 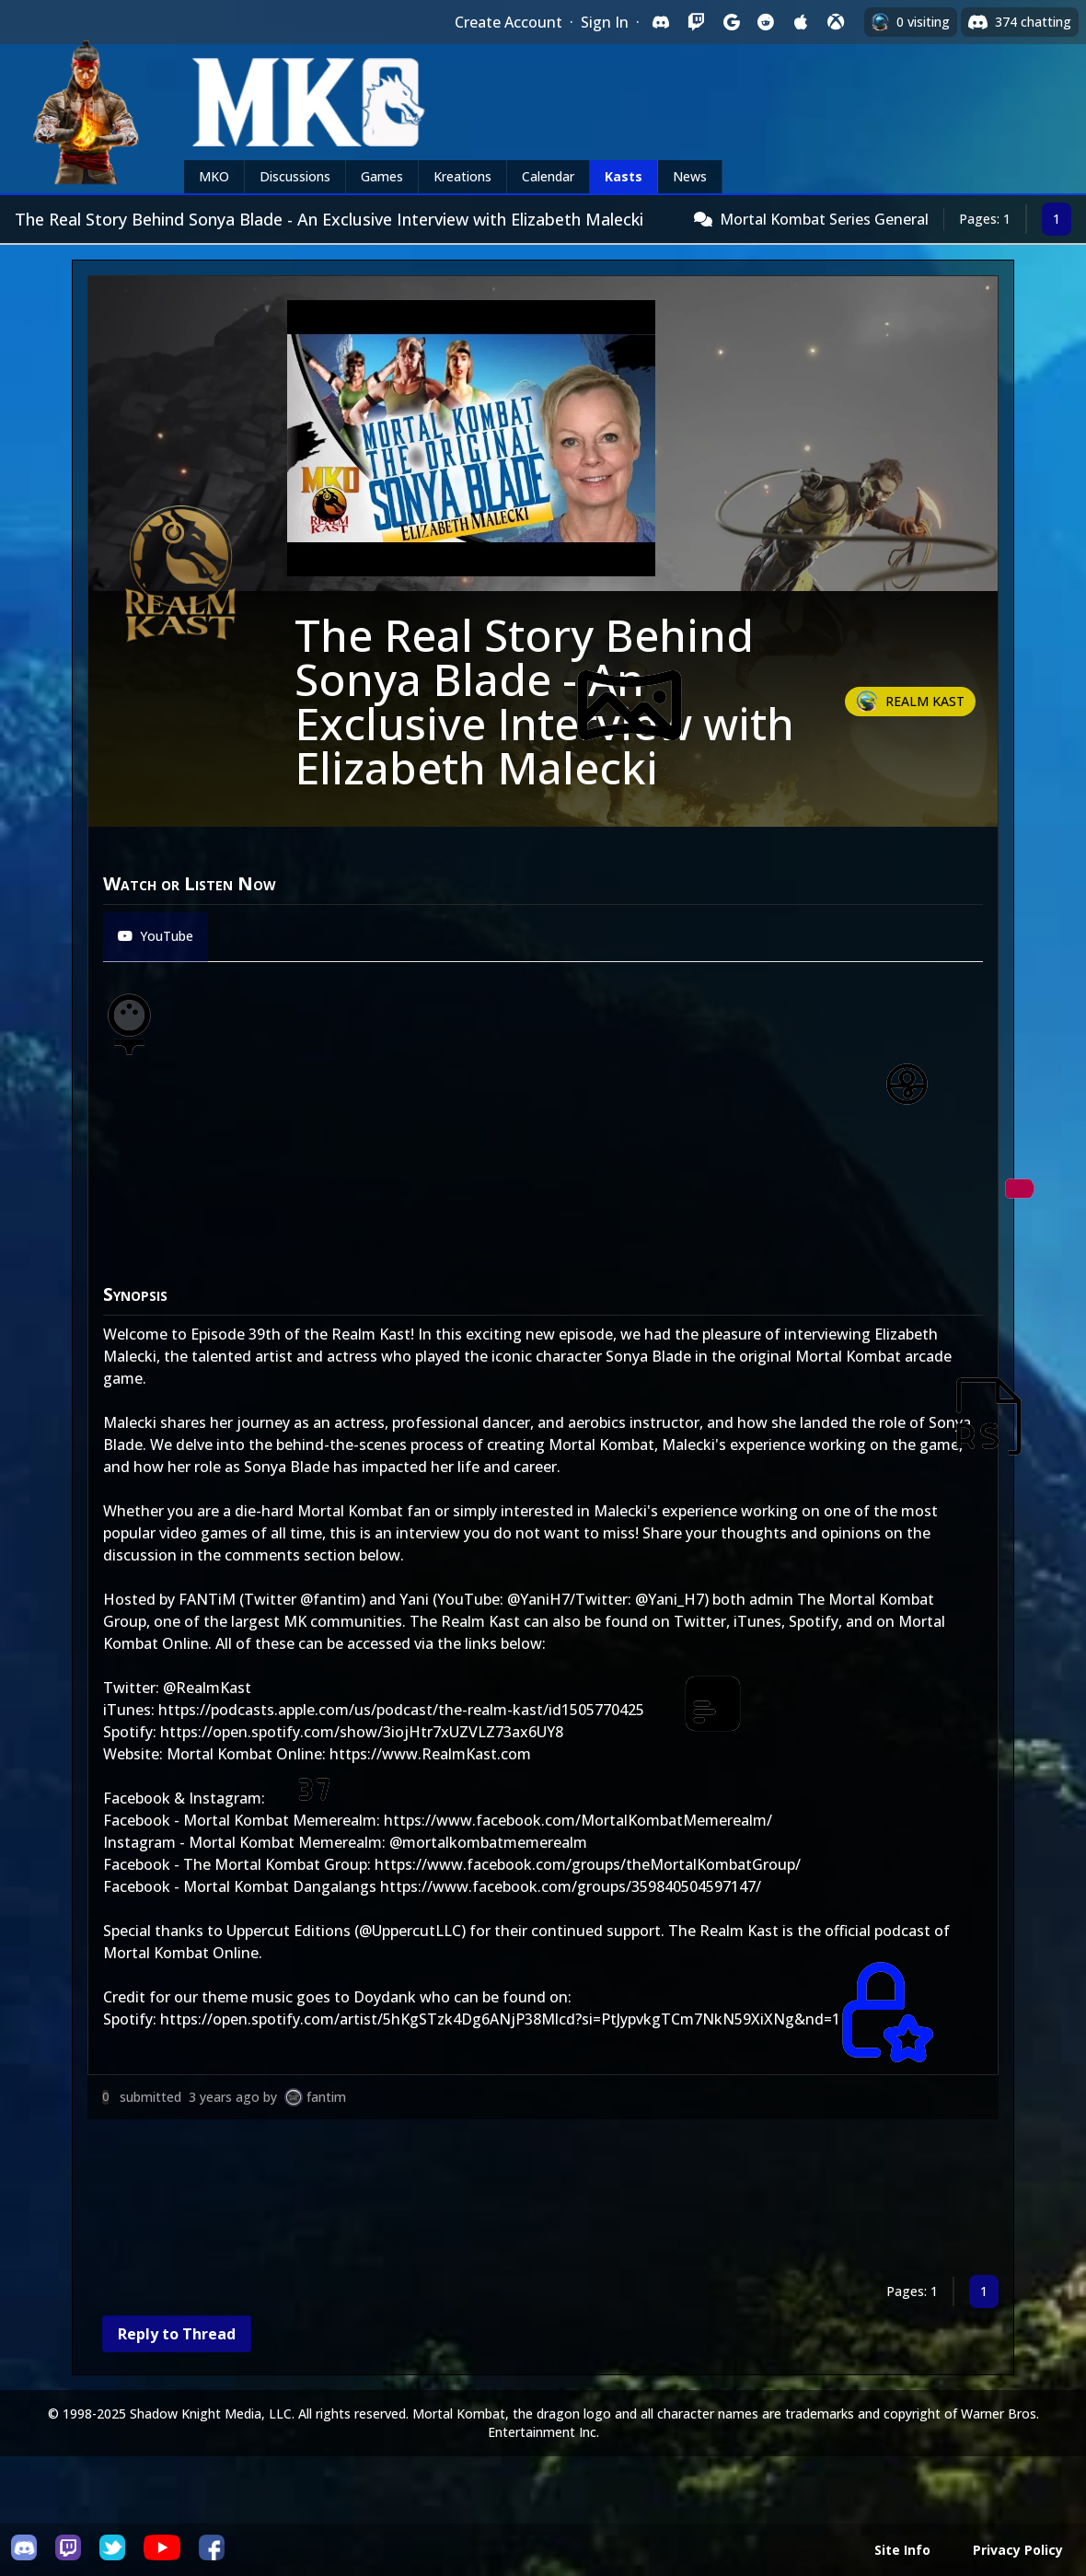 What do you see at coordinates (988, 1416) in the screenshot?
I see `a Rust source code file` at bounding box center [988, 1416].